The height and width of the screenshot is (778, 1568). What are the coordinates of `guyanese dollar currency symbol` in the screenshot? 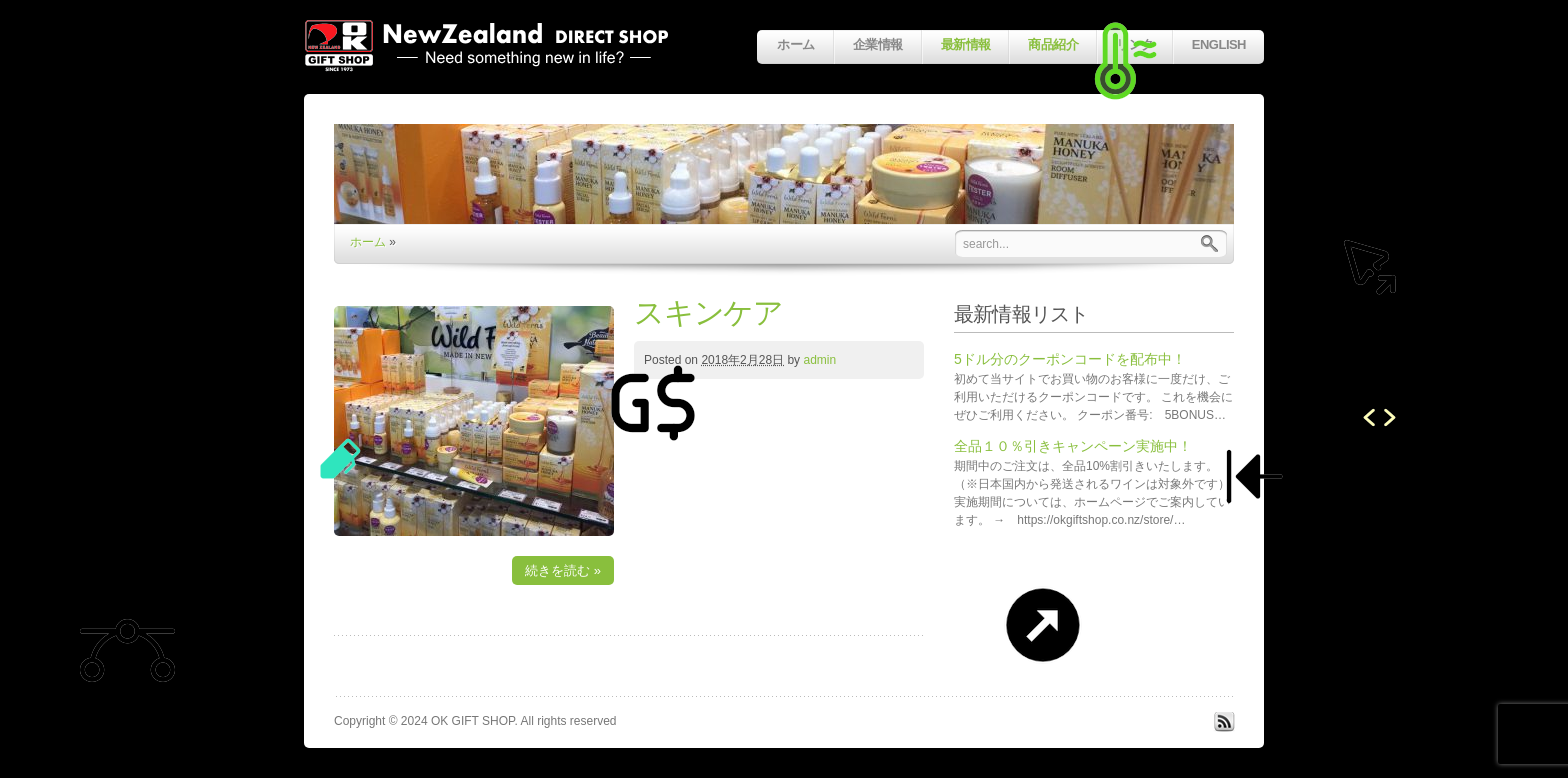 It's located at (653, 403).